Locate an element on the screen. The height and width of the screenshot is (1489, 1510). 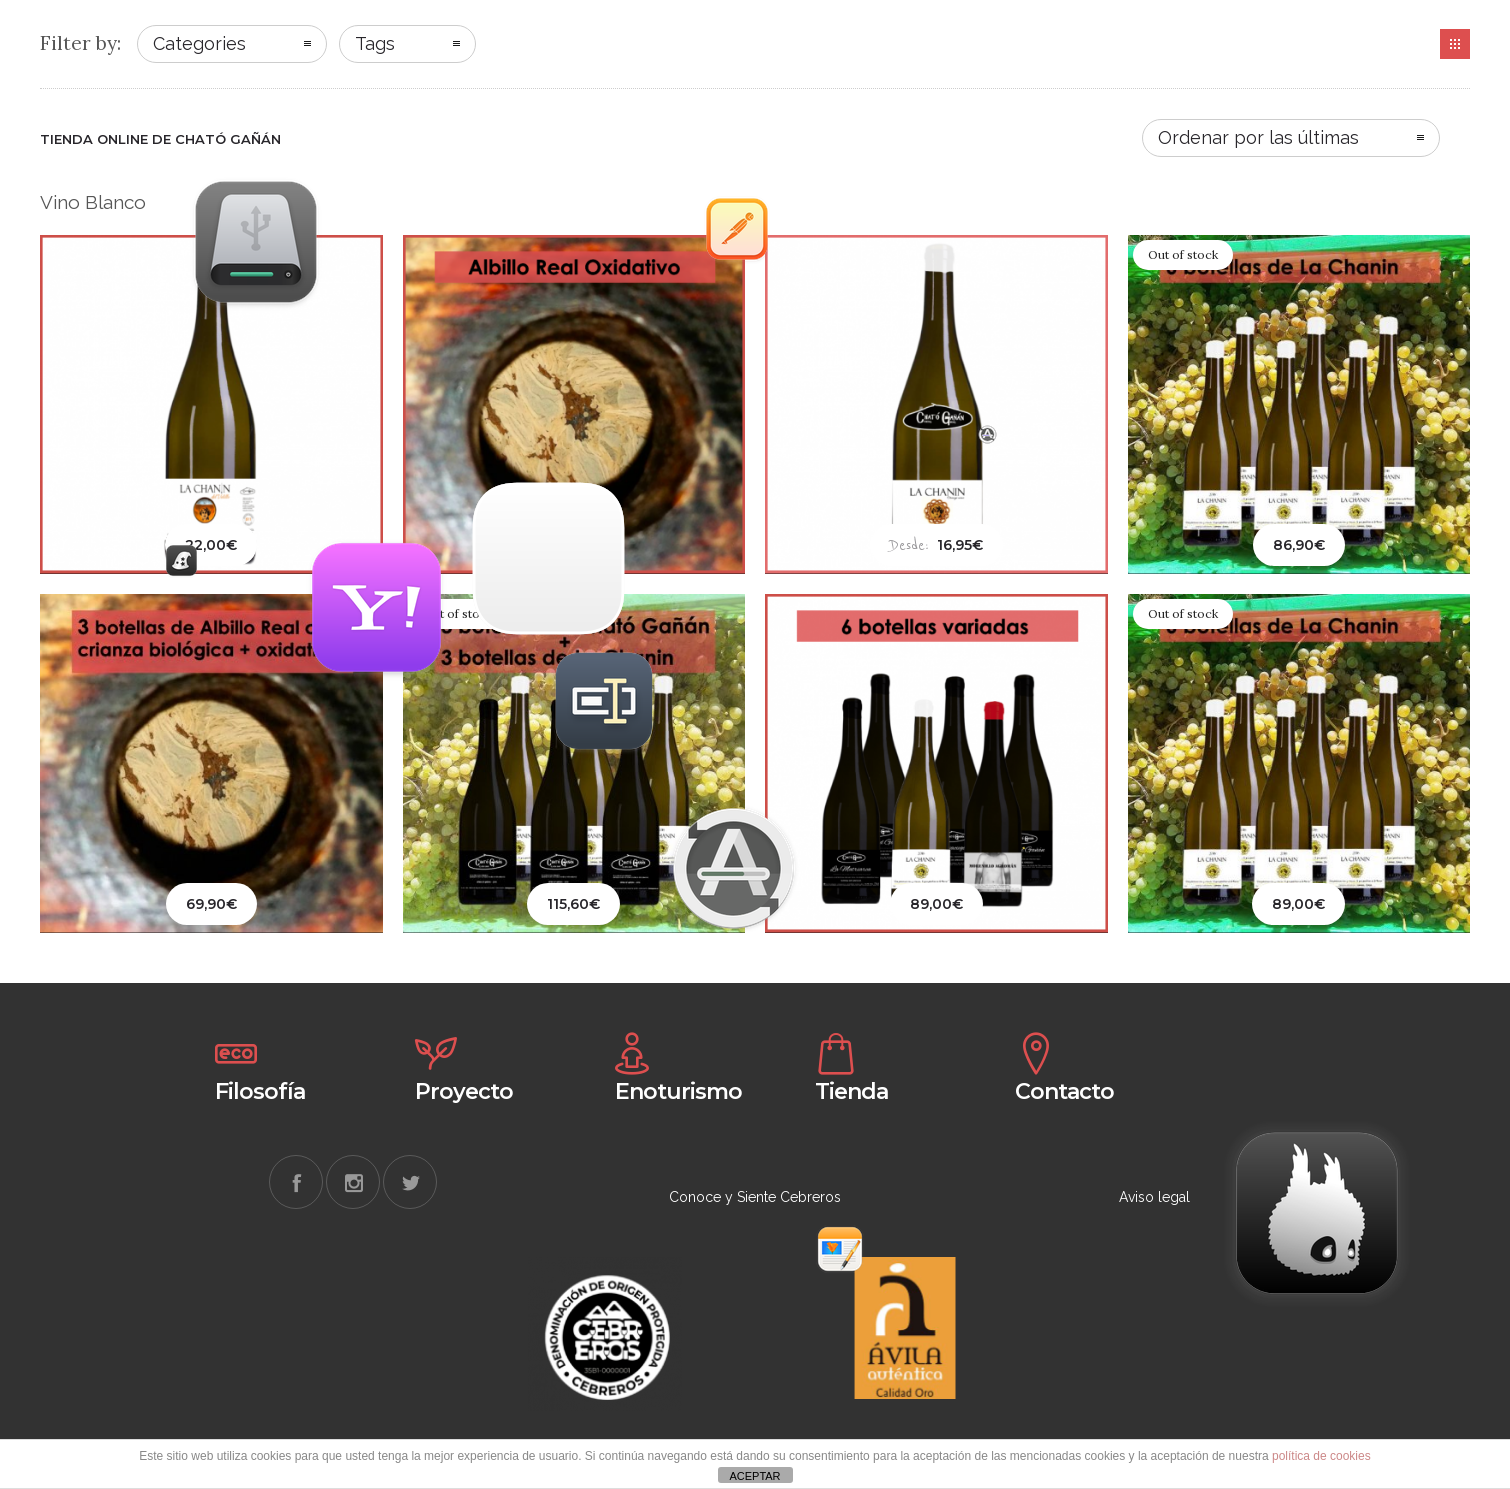
open Postman API development app is located at coordinates (737, 229).